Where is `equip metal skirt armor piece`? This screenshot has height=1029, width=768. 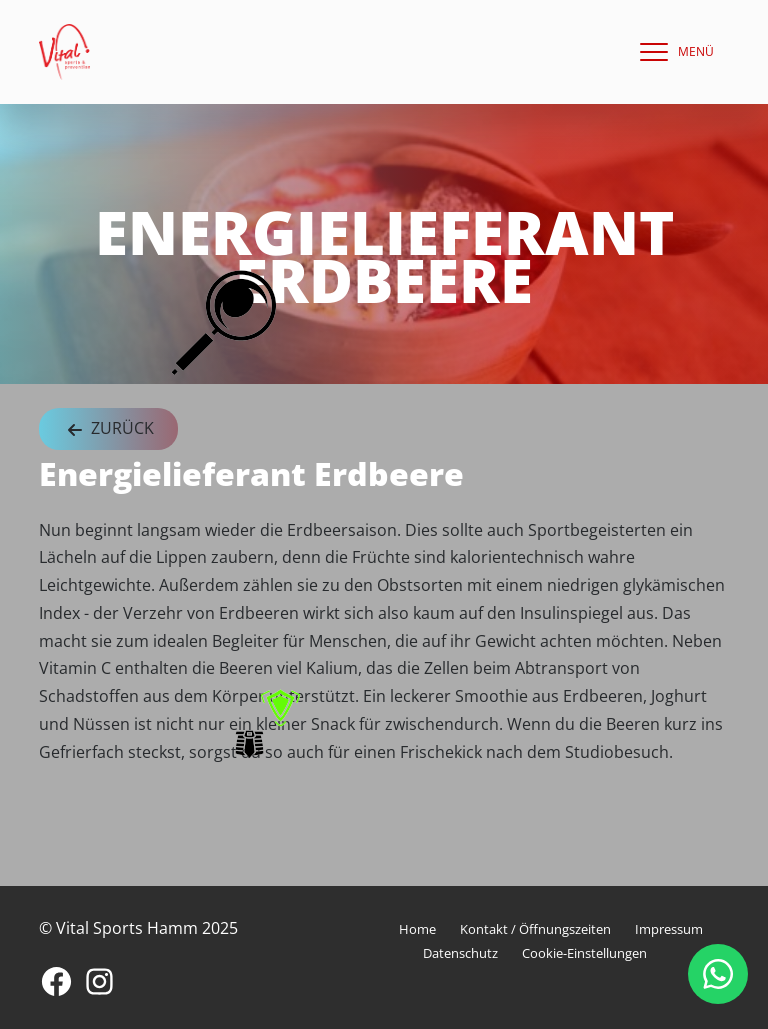 equip metal skirt armor piece is located at coordinates (249, 744).